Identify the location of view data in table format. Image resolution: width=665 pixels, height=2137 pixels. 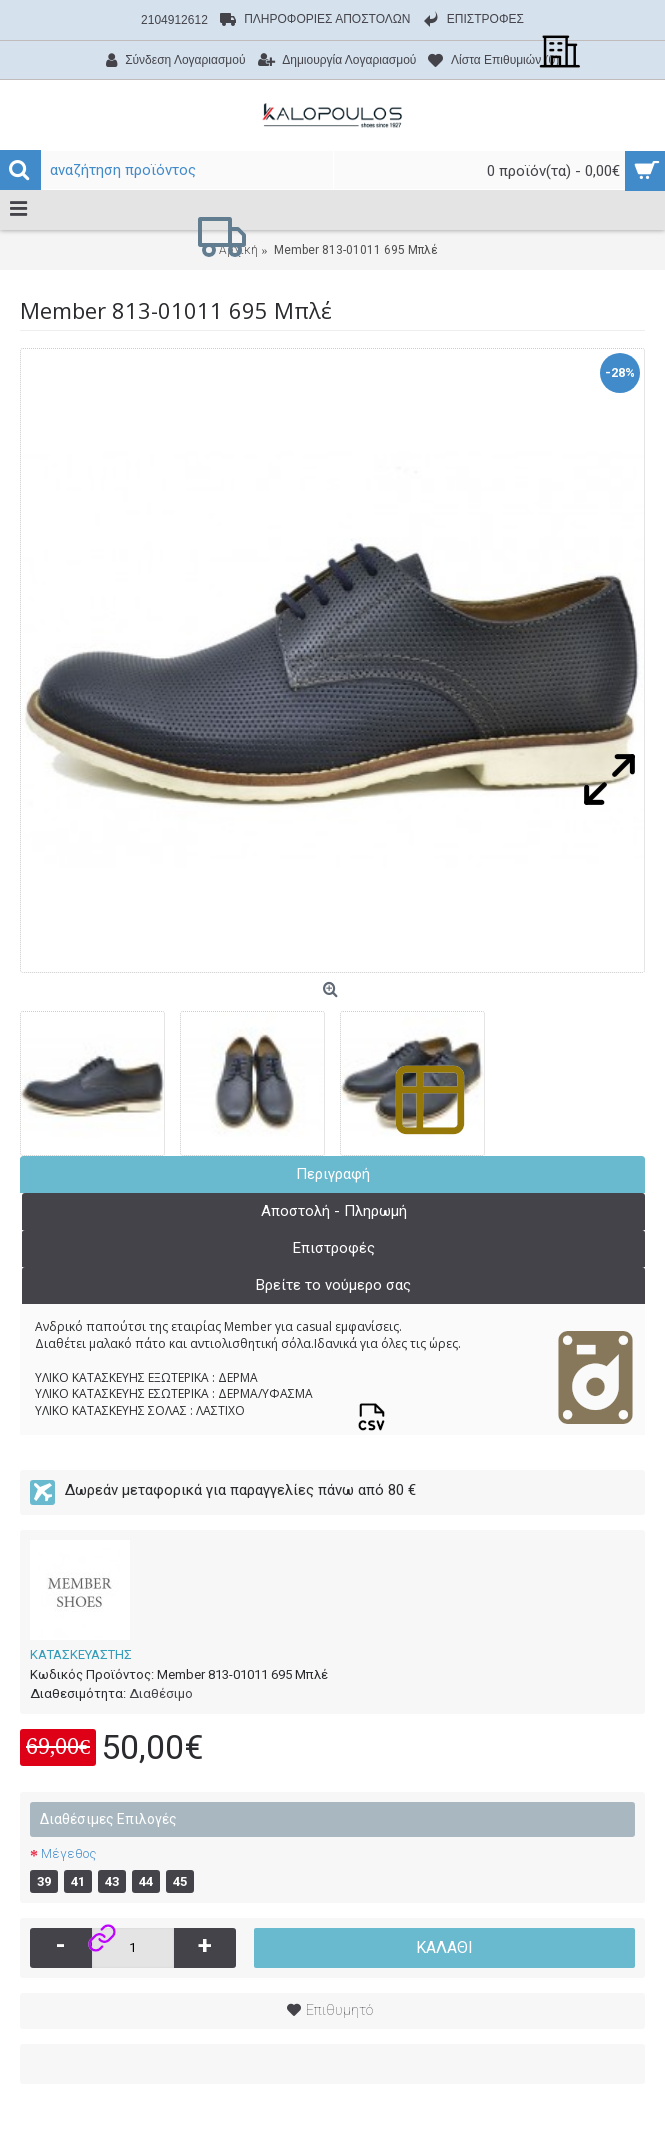
(430, 1100).